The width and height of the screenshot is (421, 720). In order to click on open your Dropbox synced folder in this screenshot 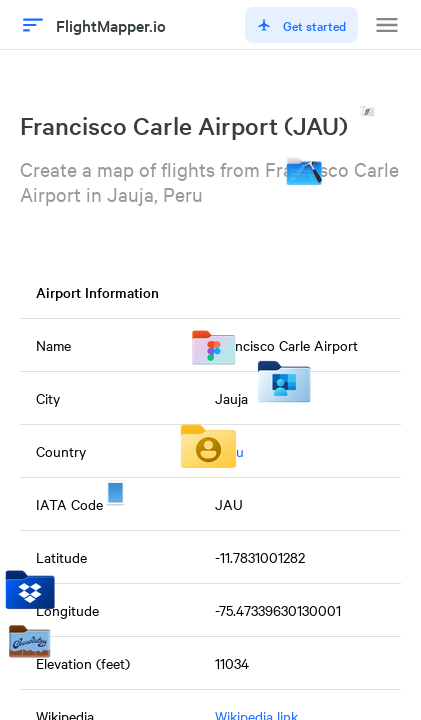, I will do `click(30, 591)`.